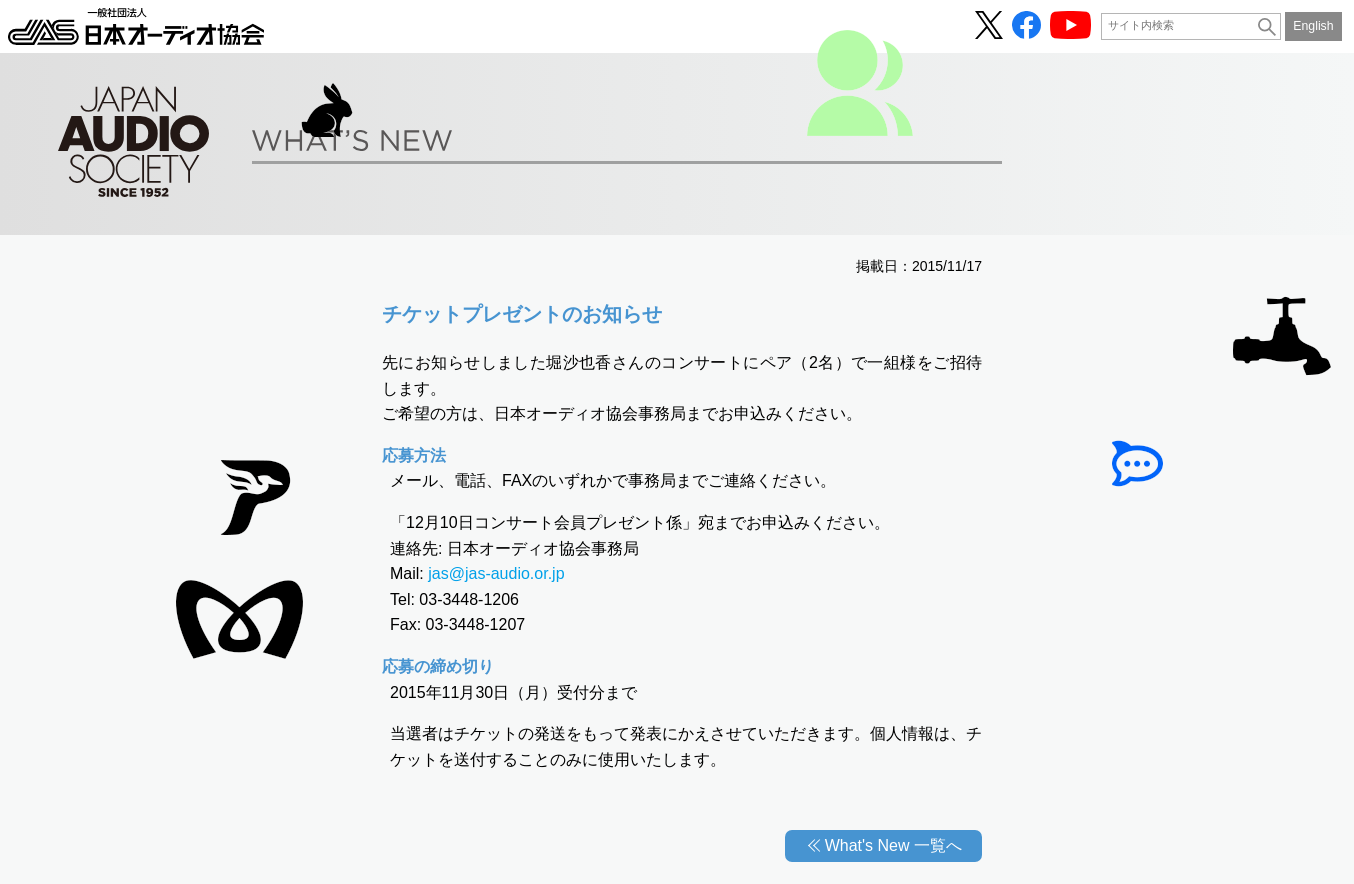 Image resolution: width=1354 pixels, height=884 pixels. What do you see at coordinates (255, 497) in the screenshot?
I see `pelican static site generator logo` at bounding box center [255, 497].